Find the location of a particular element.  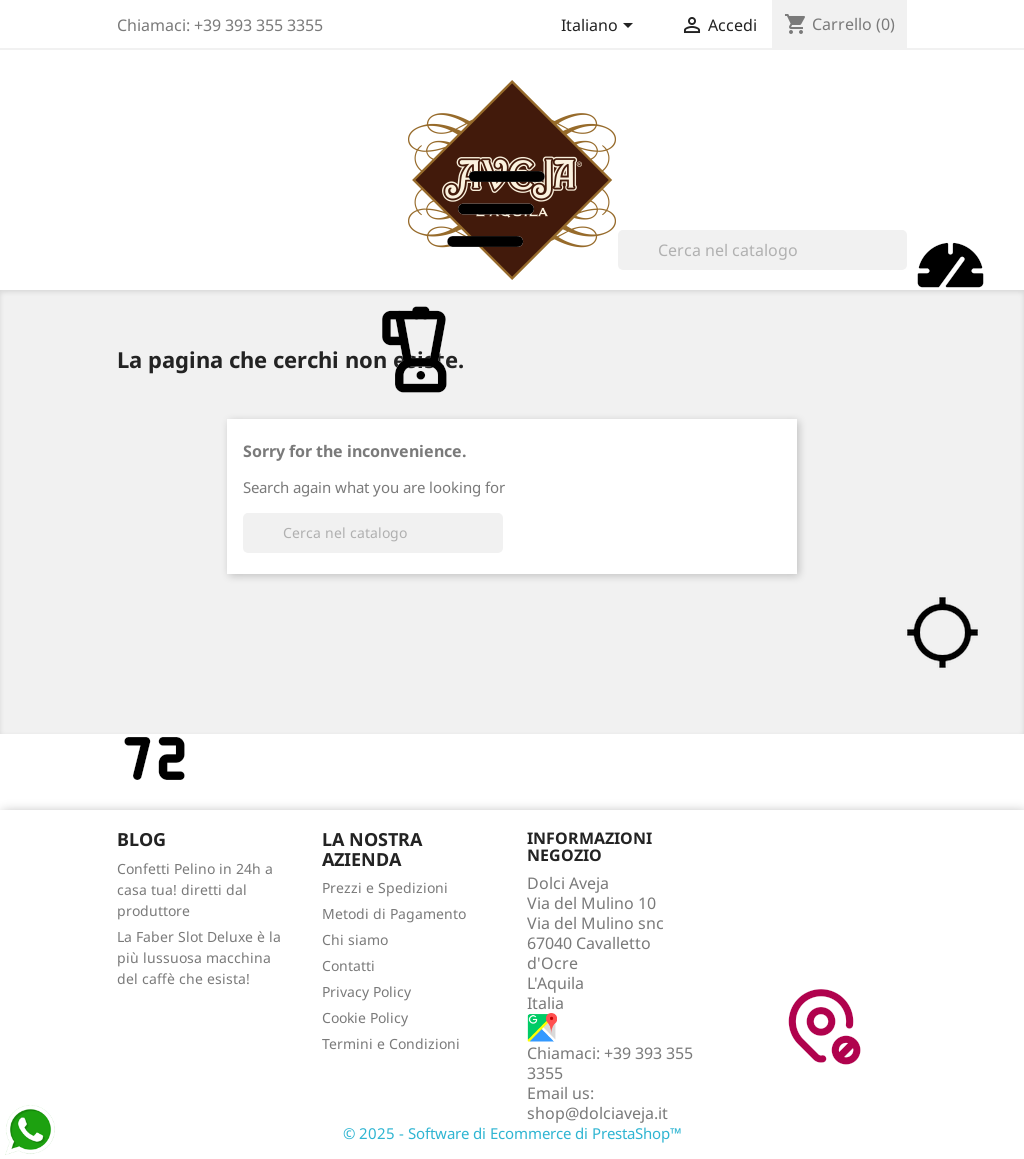

view performance metrics or speed is located at coordinates (950, 268).